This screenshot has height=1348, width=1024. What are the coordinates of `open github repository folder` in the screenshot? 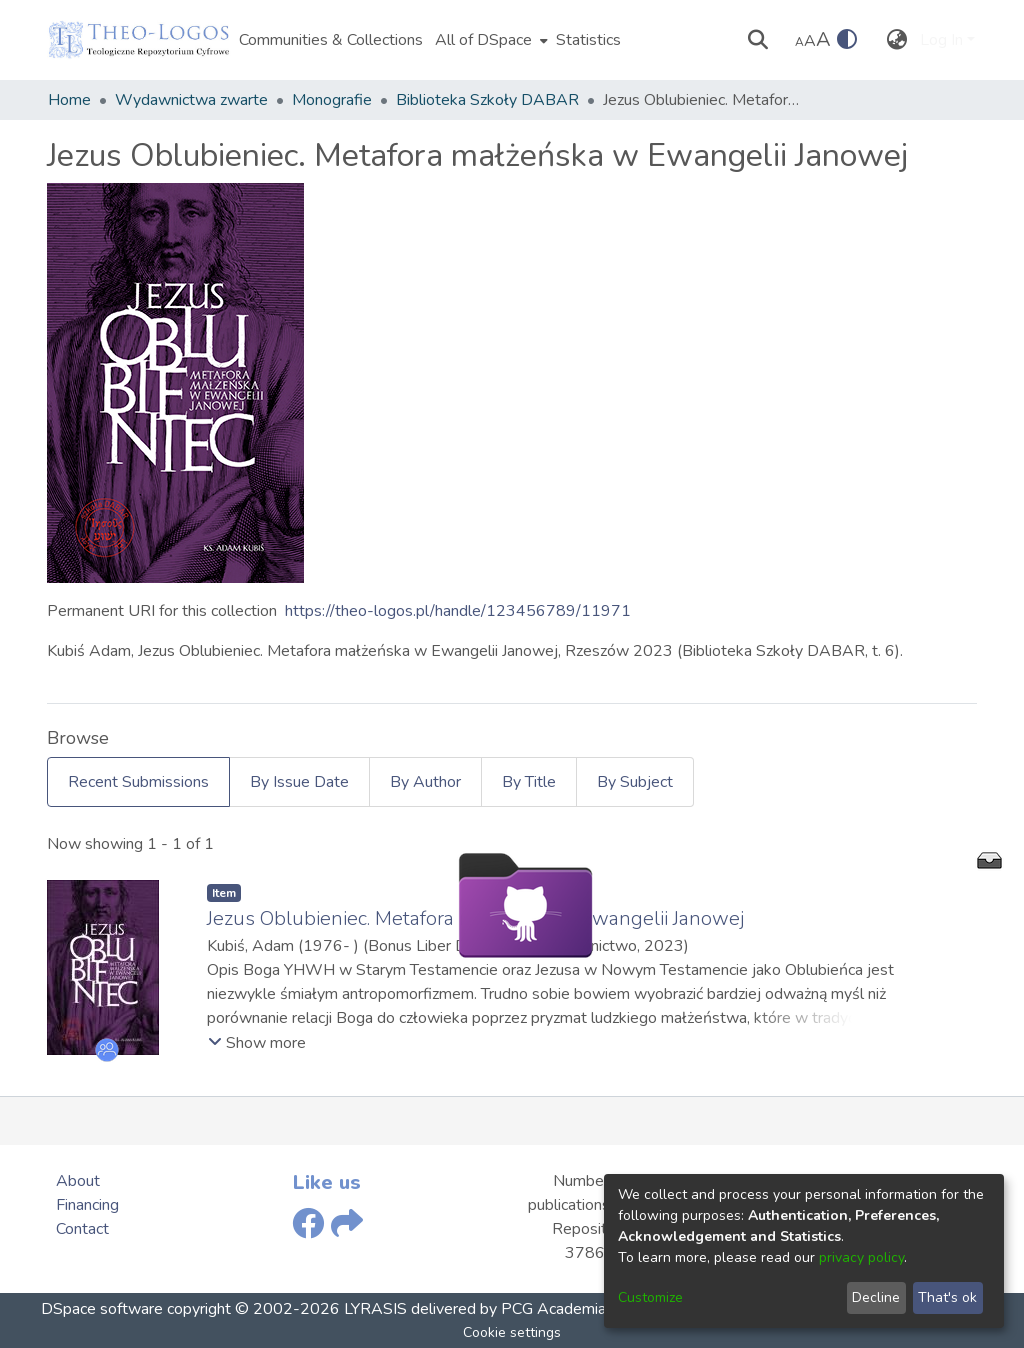 It's located at (525, 909).